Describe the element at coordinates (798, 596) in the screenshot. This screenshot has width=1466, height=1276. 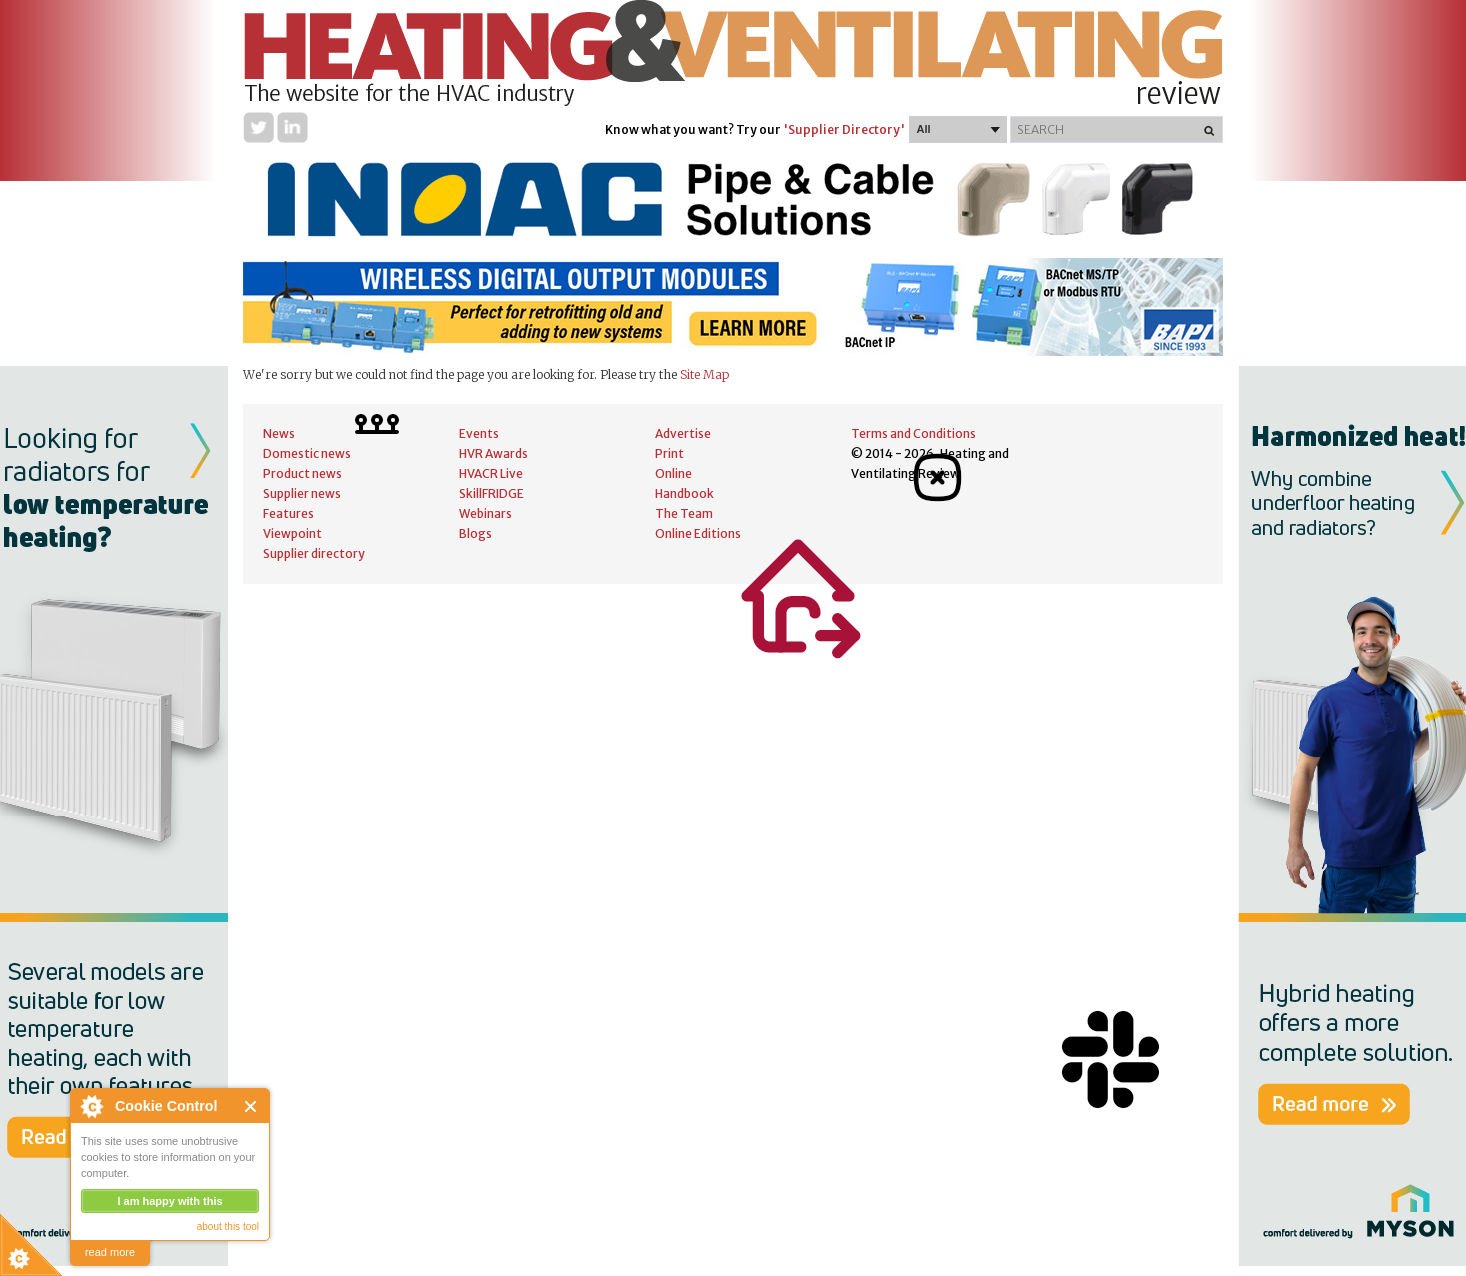
I see `move or relocate to a new home` at that location.